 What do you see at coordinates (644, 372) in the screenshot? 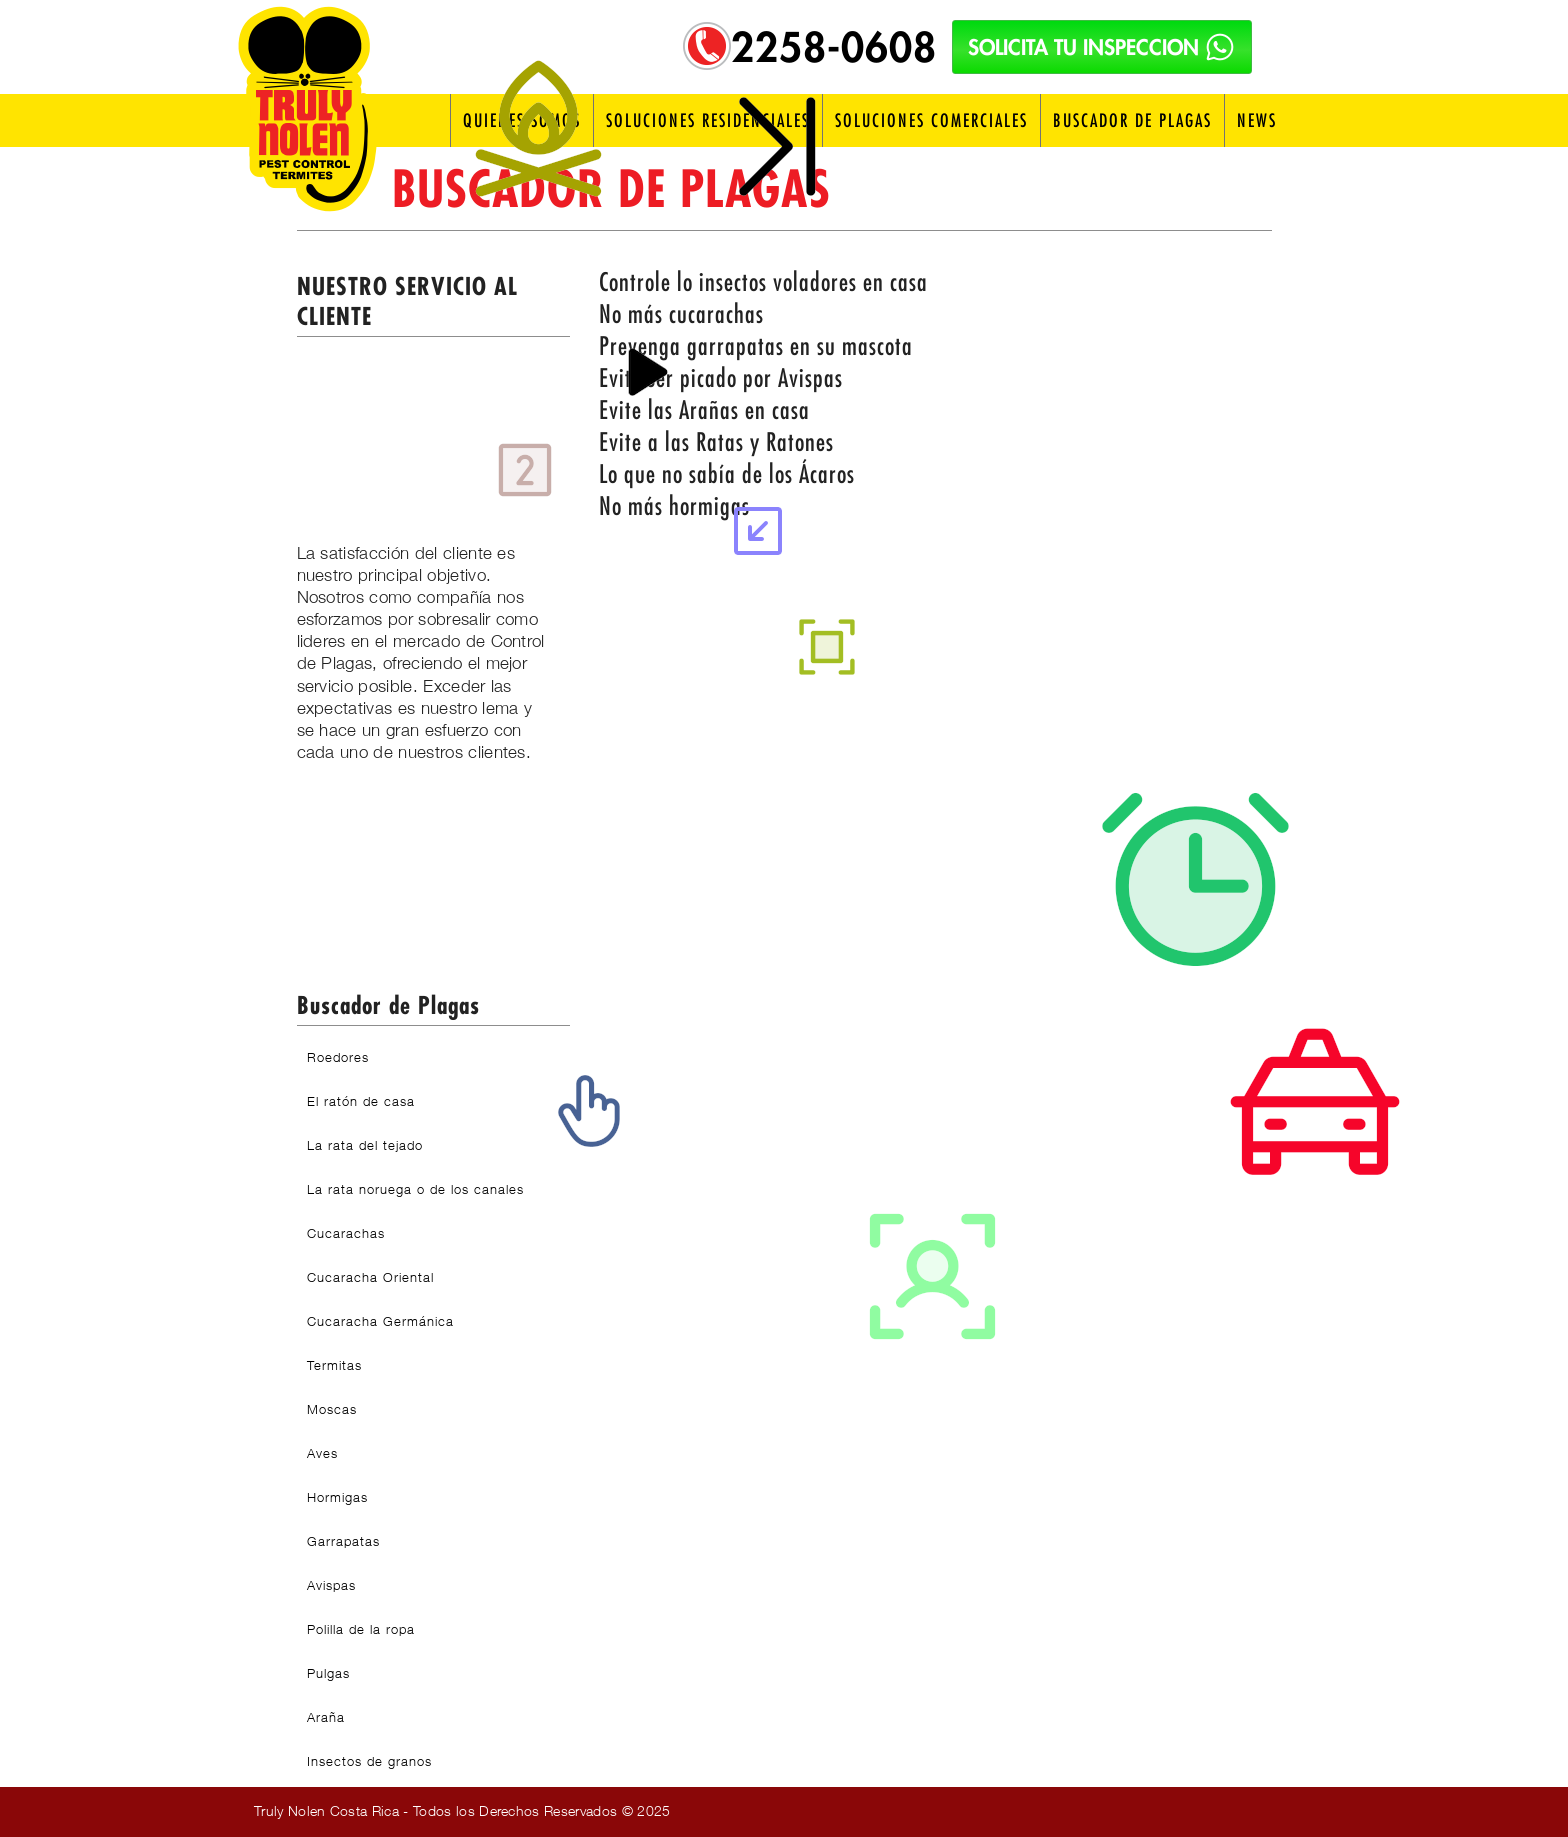
I see `play media content` at bounding box center [644, 372].